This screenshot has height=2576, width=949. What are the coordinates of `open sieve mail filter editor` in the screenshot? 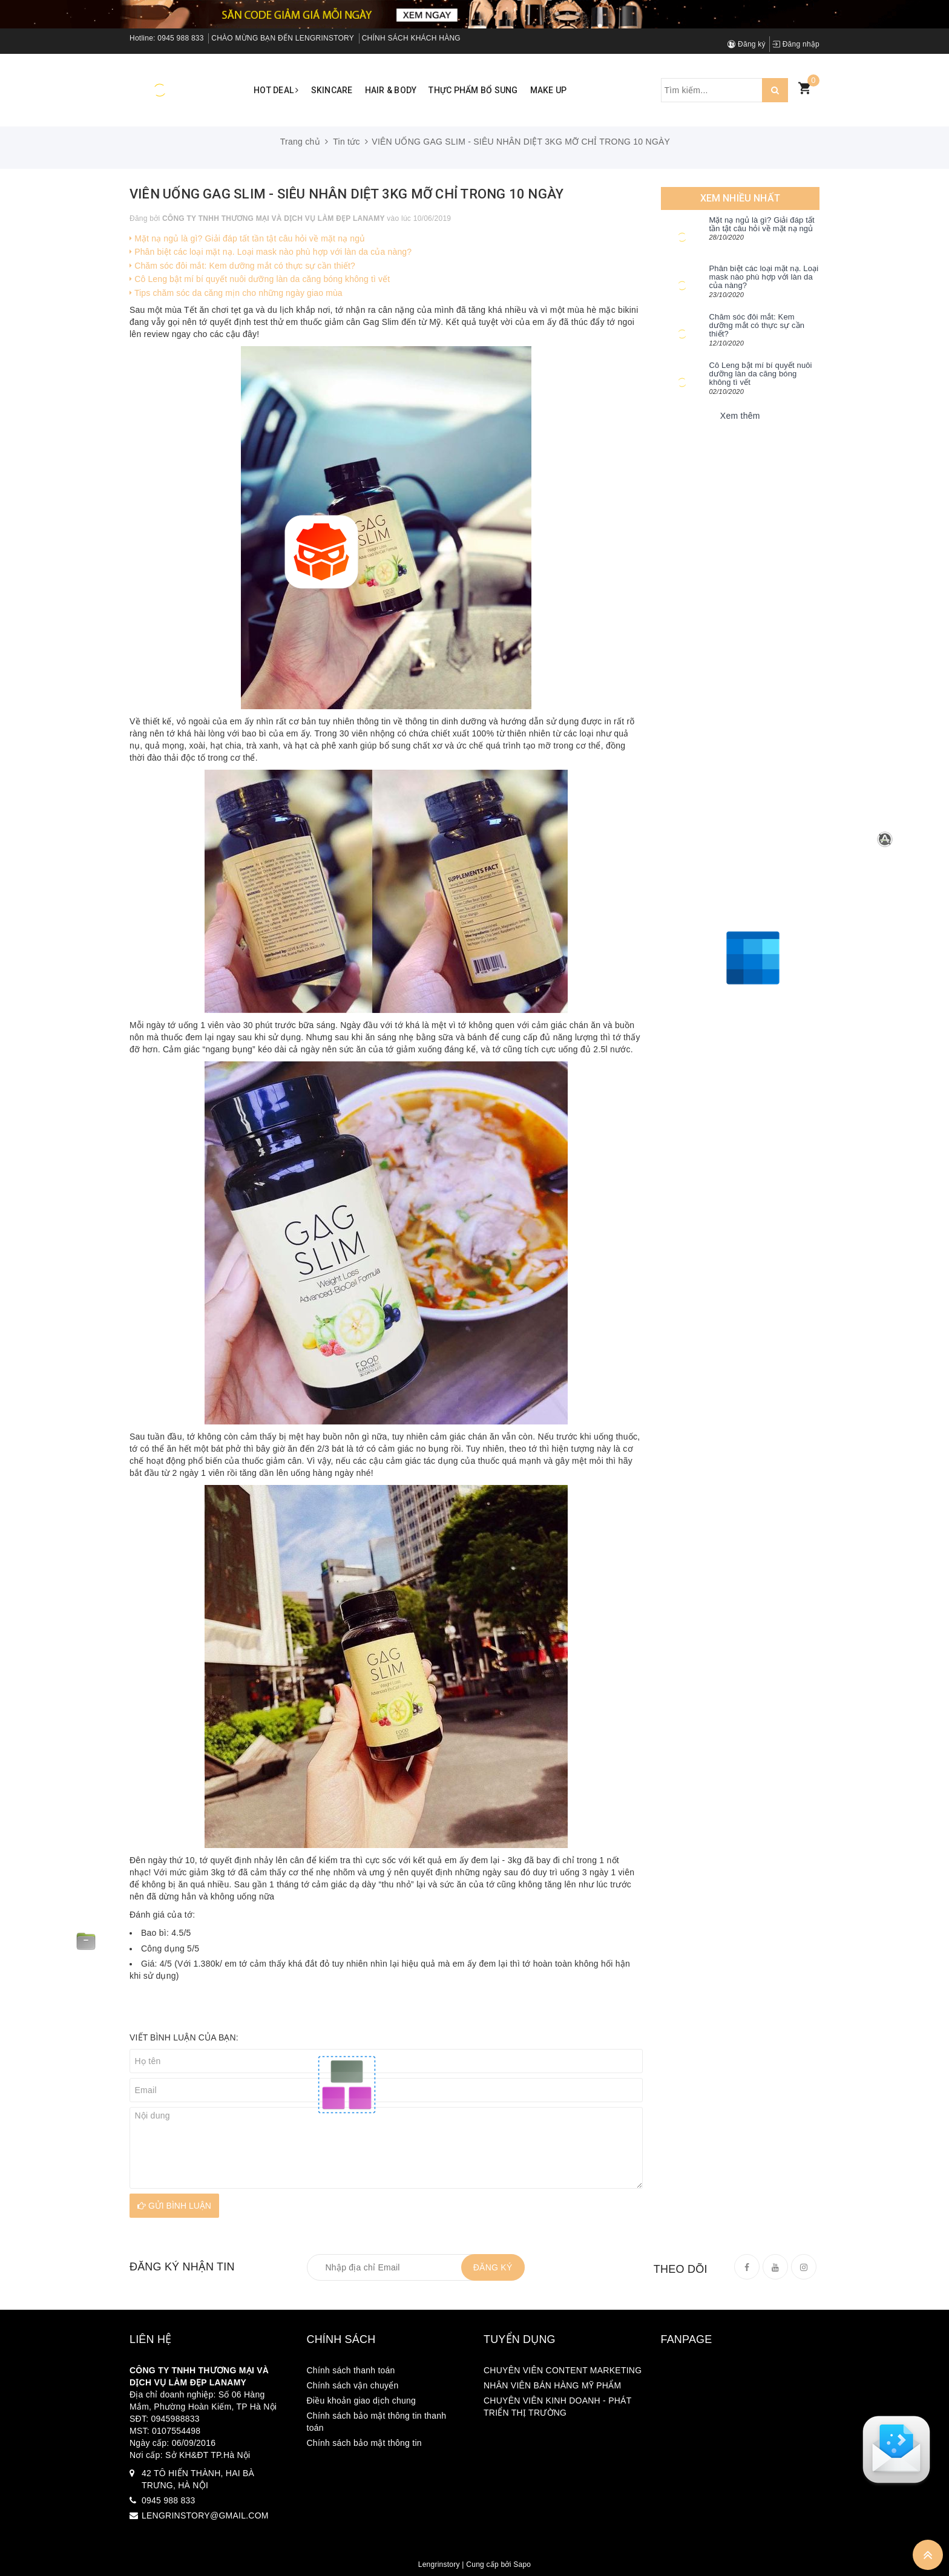 It's located at (896, 2450).